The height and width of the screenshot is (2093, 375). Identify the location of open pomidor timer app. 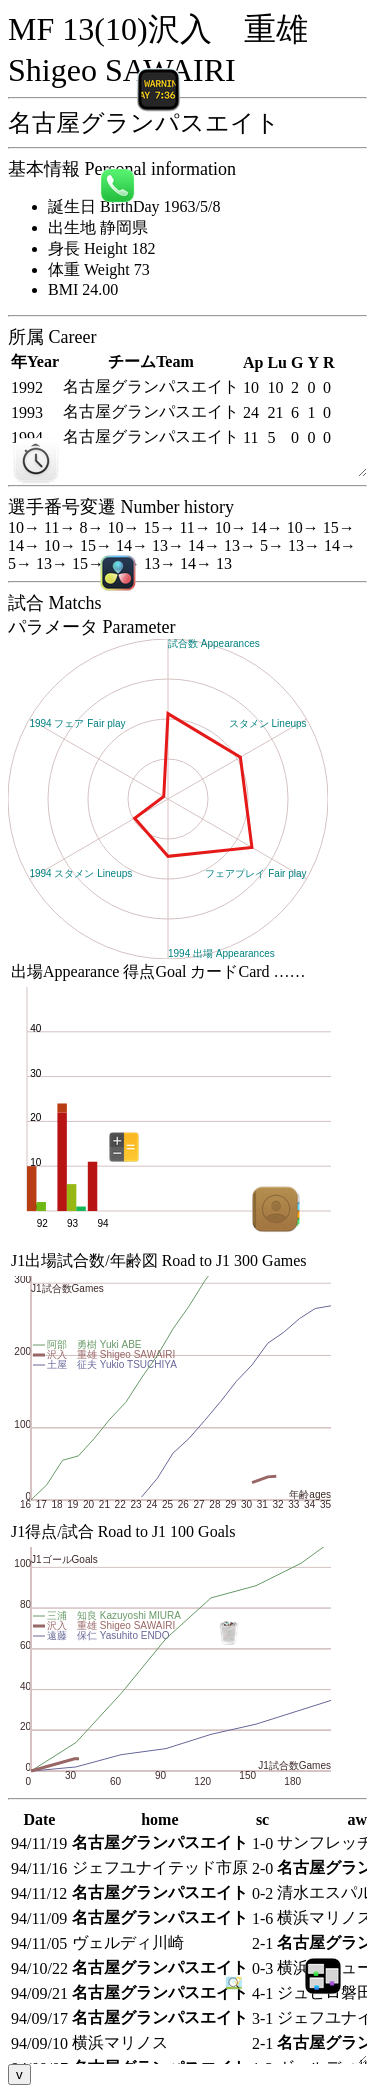
(36, 460).